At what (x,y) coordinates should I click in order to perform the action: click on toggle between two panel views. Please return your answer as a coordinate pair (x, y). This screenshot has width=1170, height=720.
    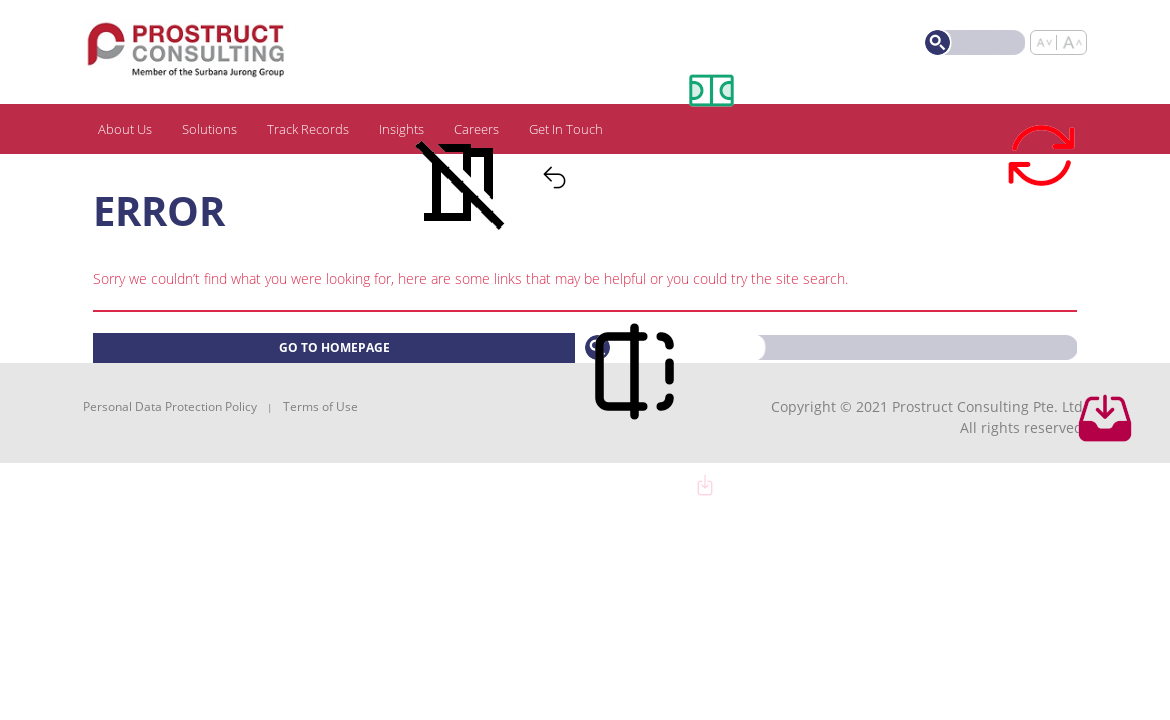
    Looking at the image, I should click on (634, 371).